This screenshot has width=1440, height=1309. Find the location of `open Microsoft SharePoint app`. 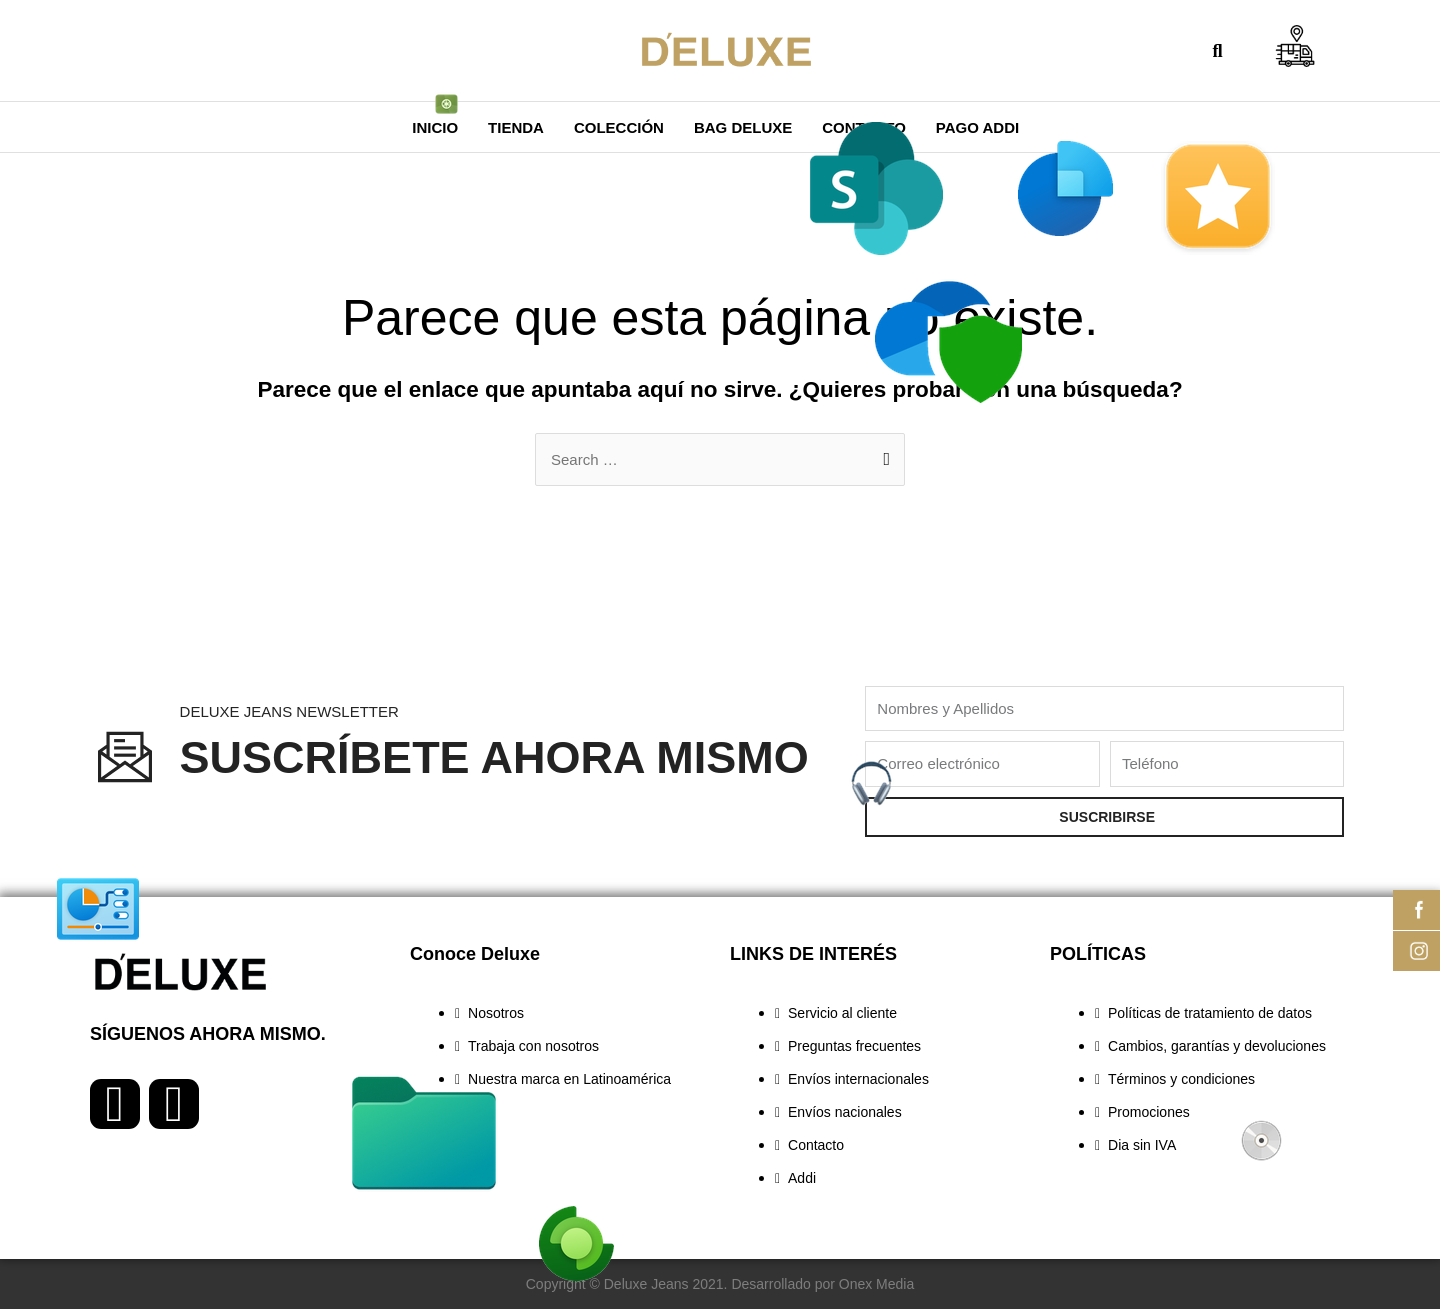

open Microsoft SharePoint app is located at coordinates (876, 188).